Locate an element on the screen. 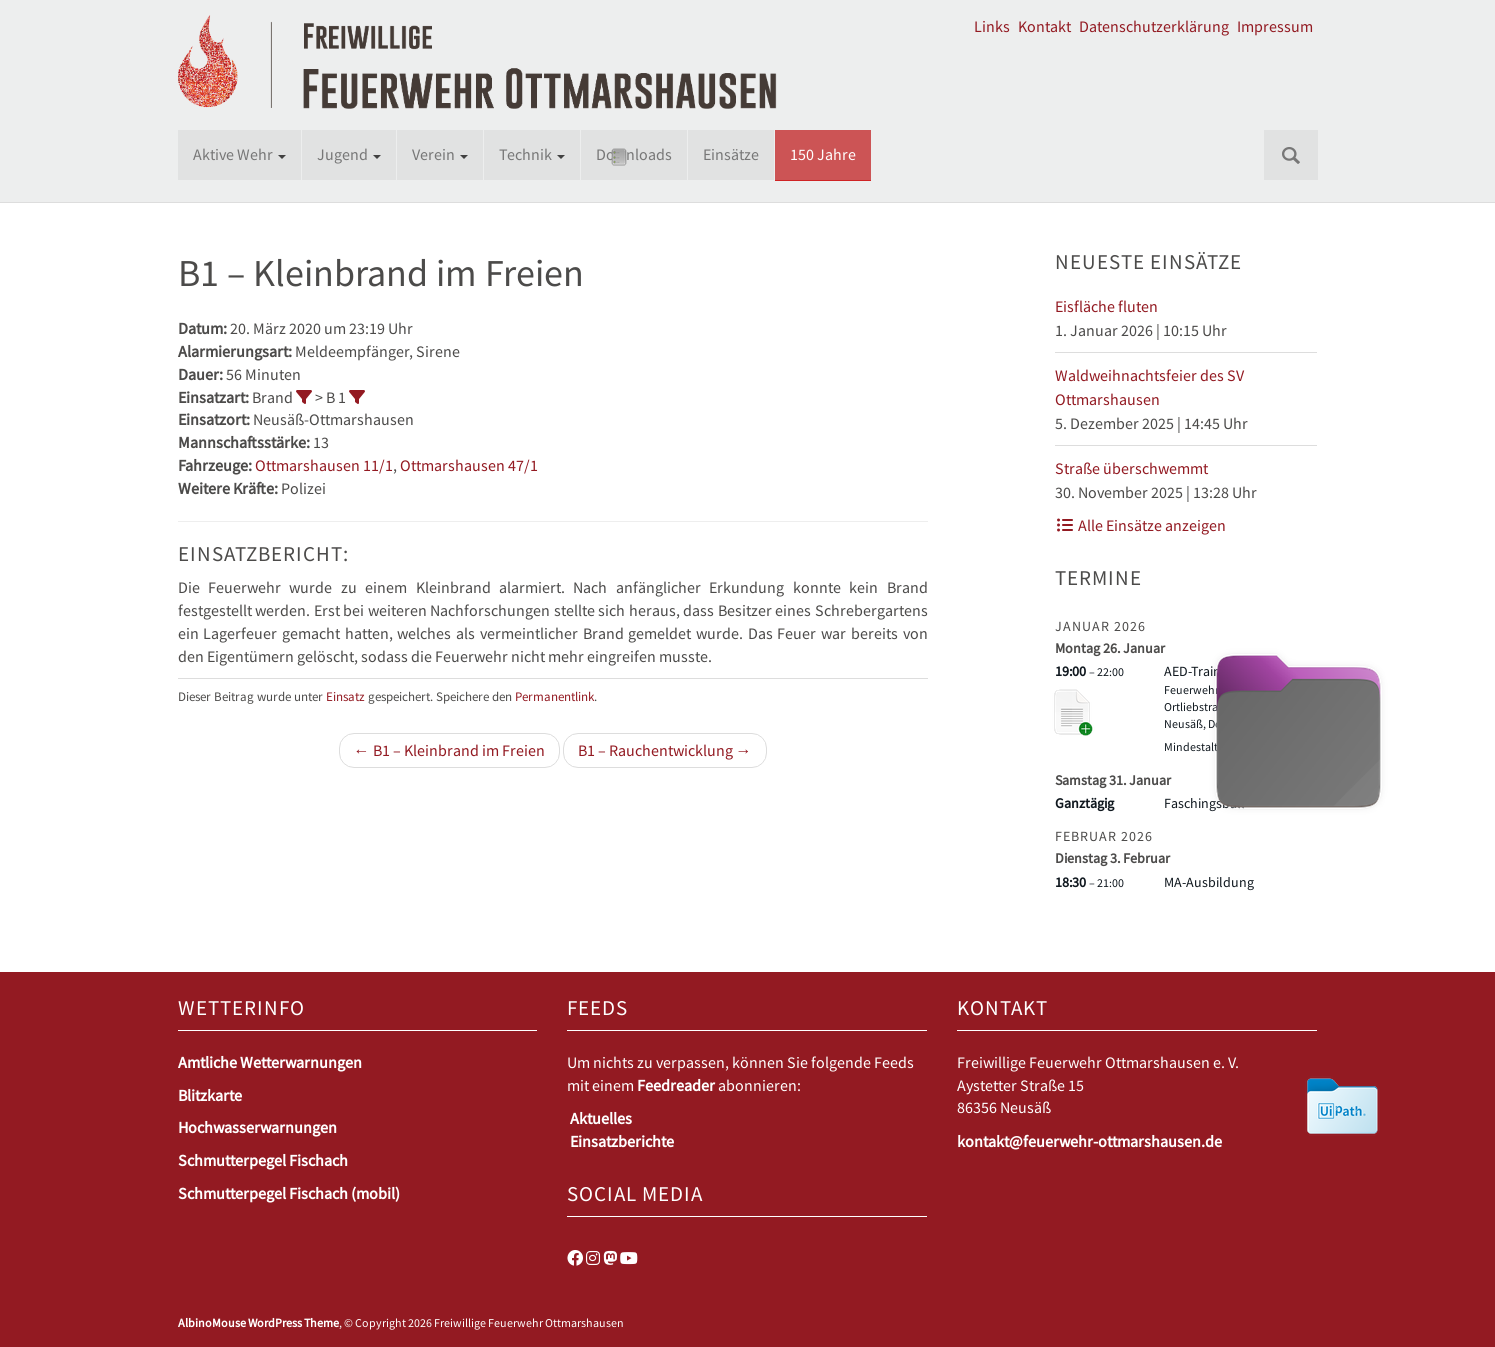 Image resolution: width=1495 pixels, height=1347 pixels. open folder to view contents is located at coordinates (1298, 731).